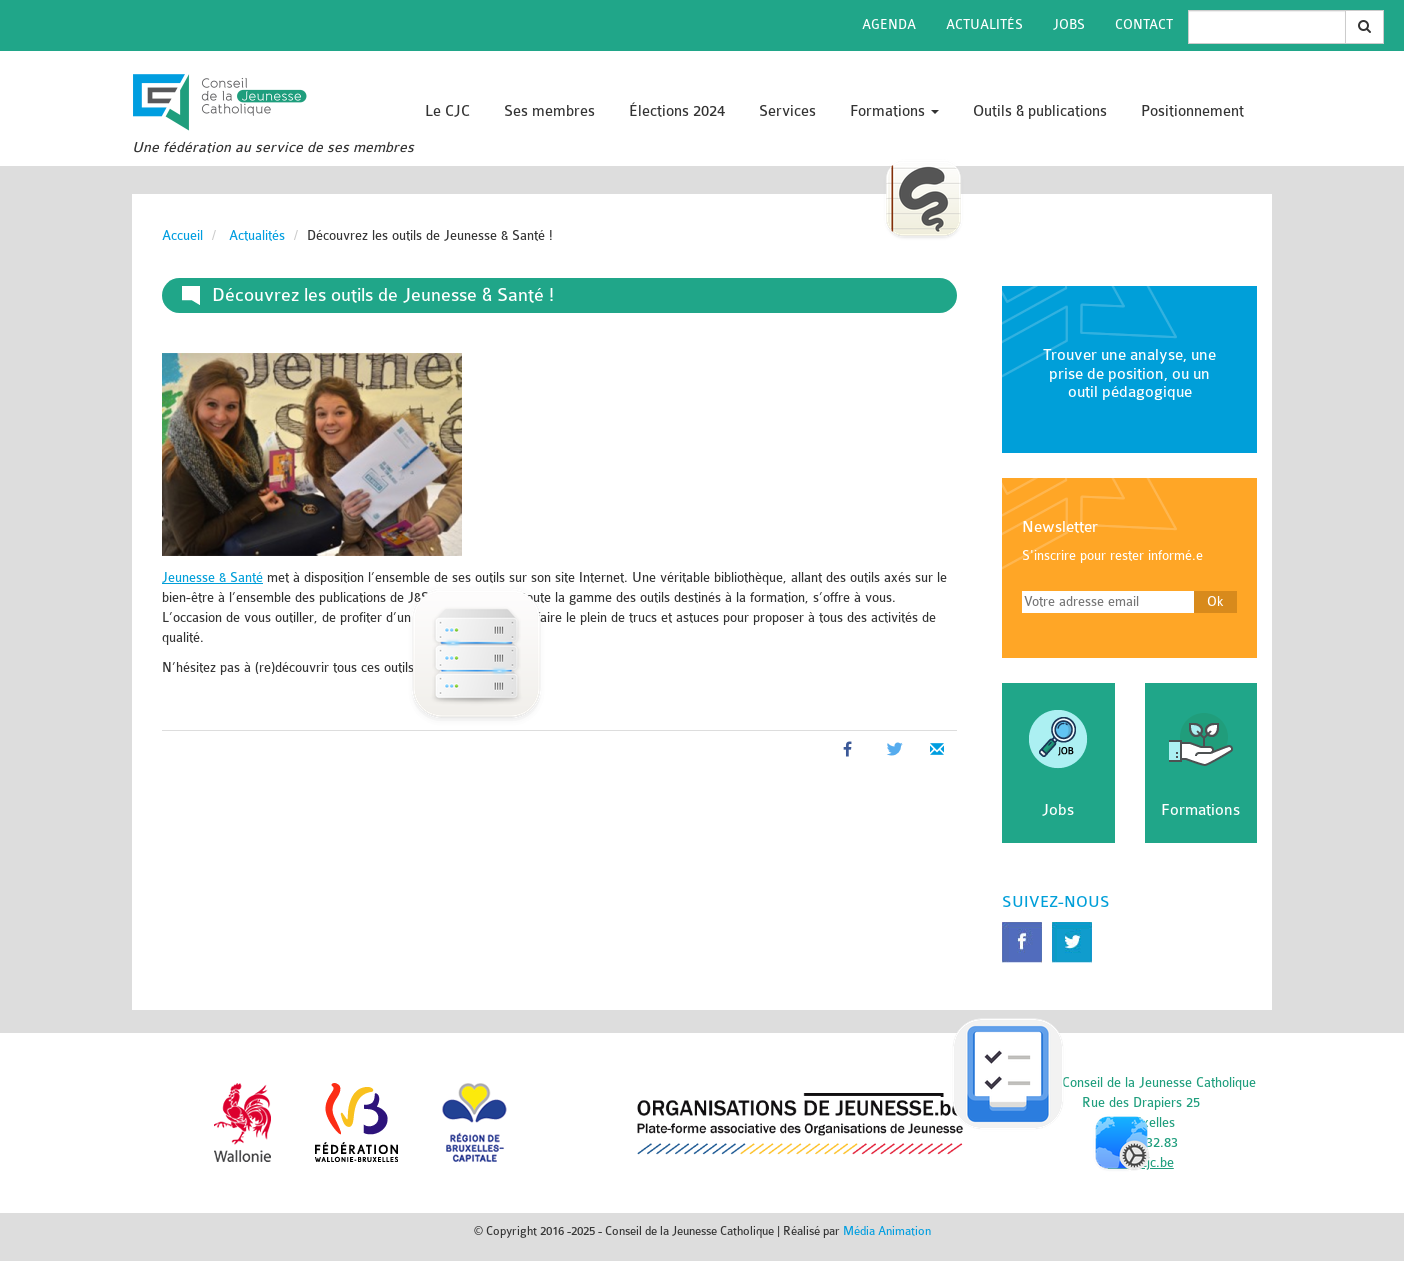 The height and width of the screenshot is (1261, 1404). Describe the element at coordinates (1008, 1074) in the screenshot. I see `open work-related software or applications` at that location.